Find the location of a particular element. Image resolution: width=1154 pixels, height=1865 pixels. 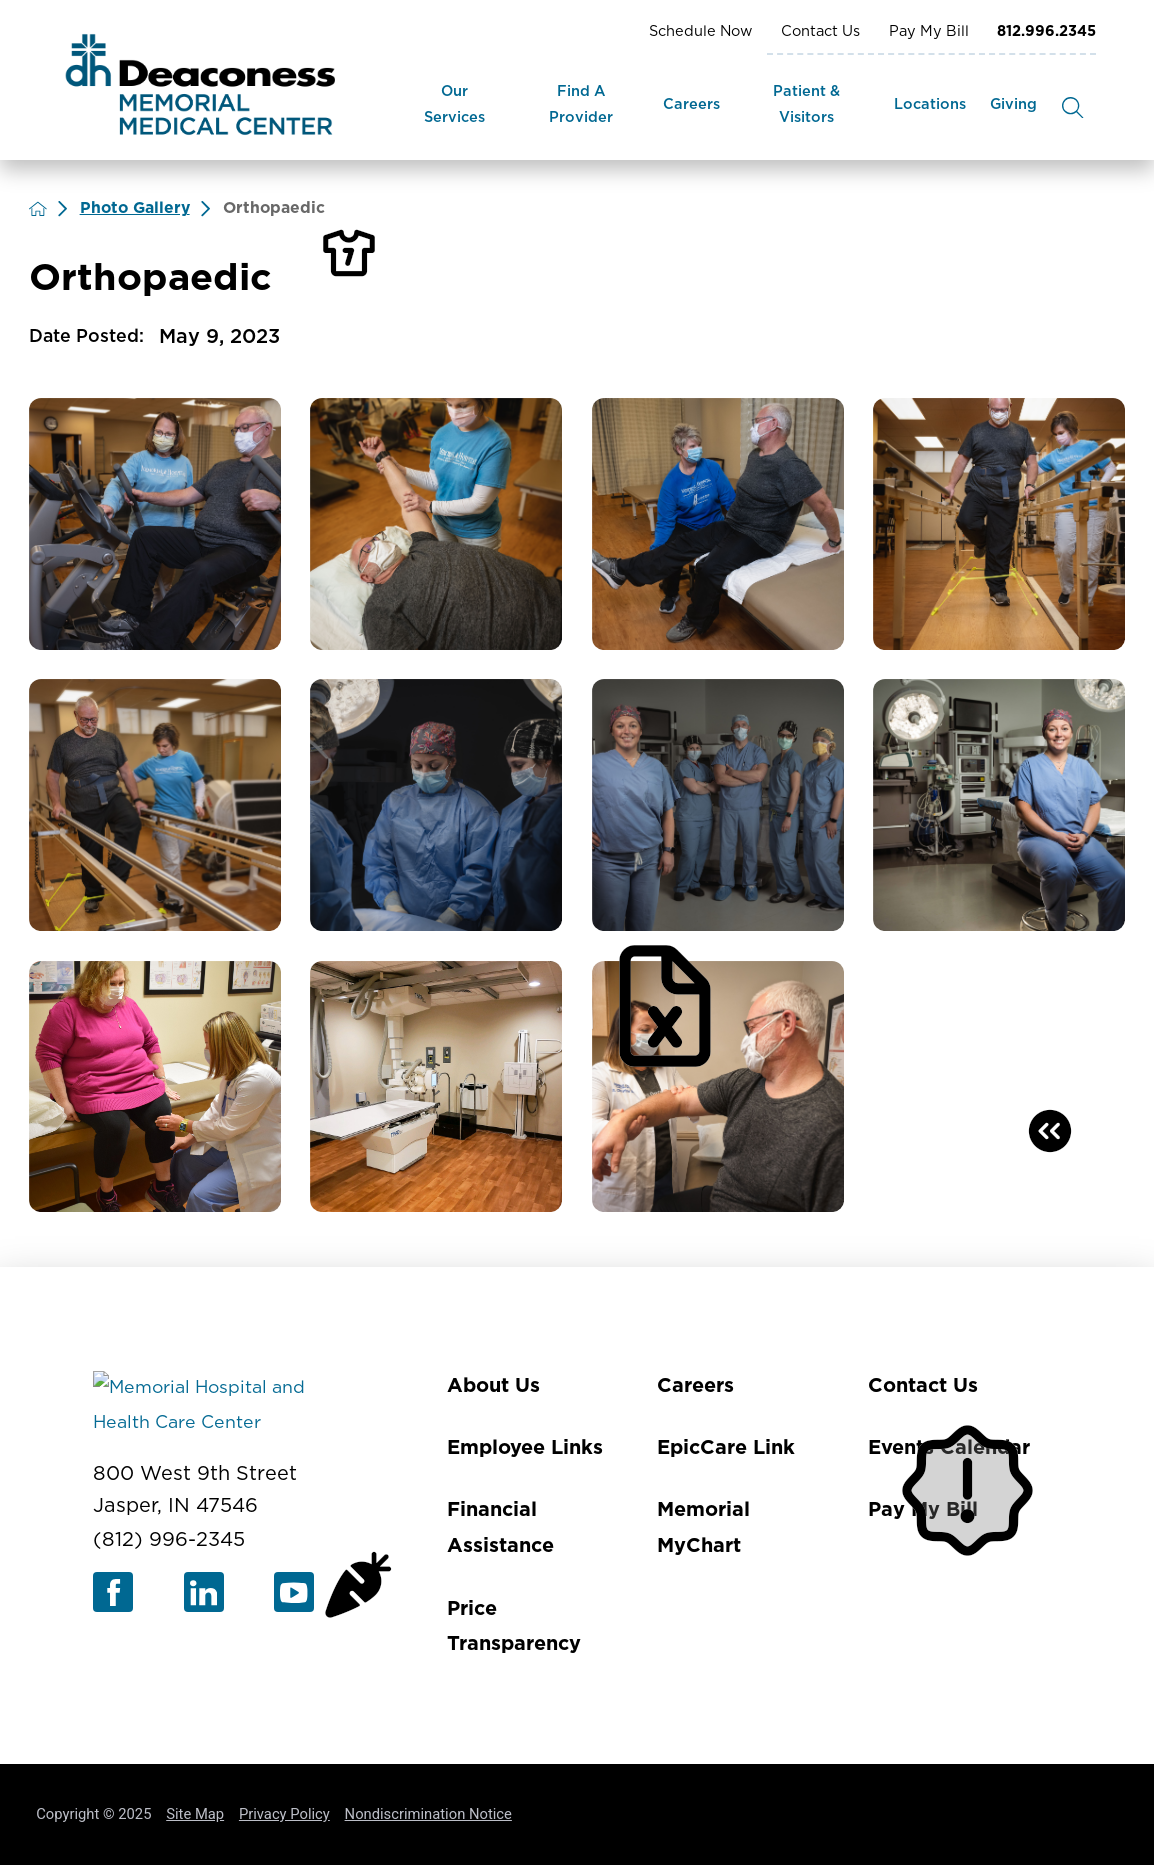

indicates a warning or important notice is located at coordinates (967, 1490).